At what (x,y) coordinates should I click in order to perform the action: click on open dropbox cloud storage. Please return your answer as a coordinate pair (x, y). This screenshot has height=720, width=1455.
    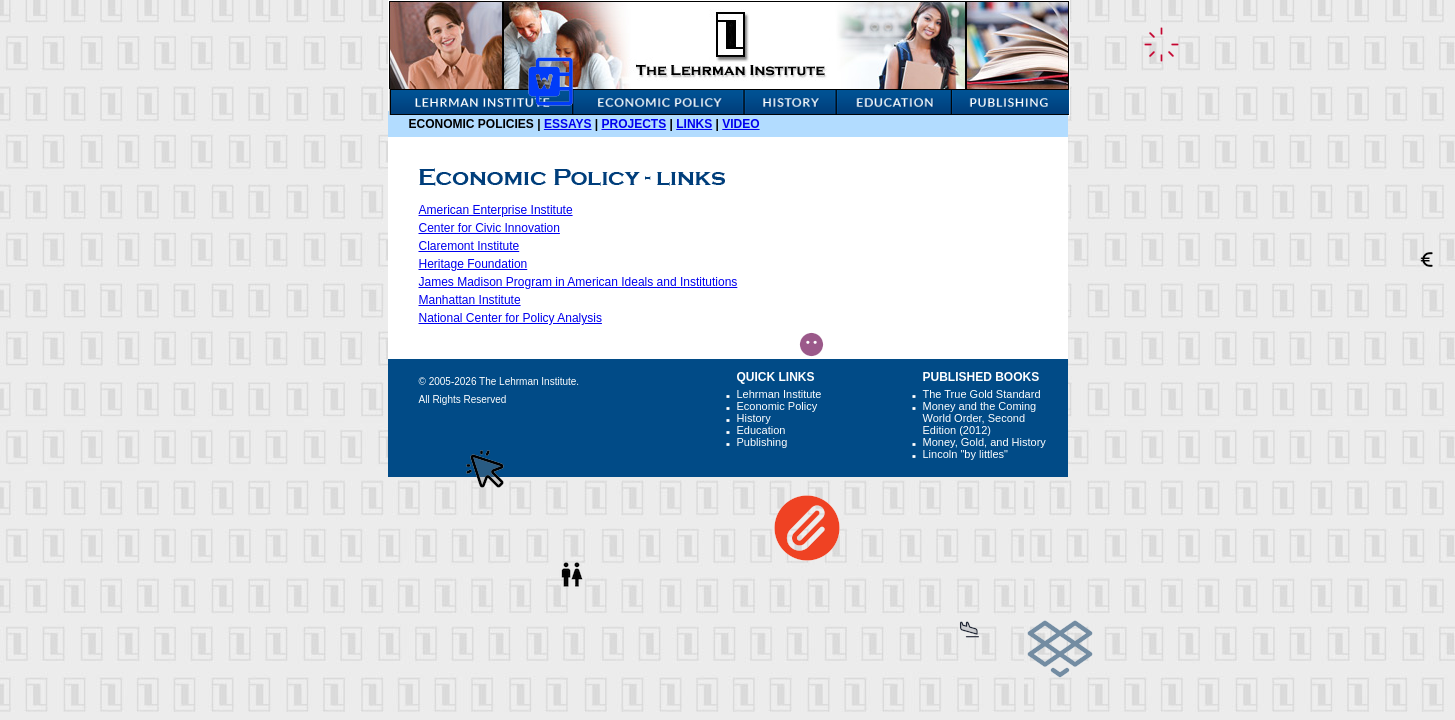
    Looking at the image, I should click on (1060, 646).